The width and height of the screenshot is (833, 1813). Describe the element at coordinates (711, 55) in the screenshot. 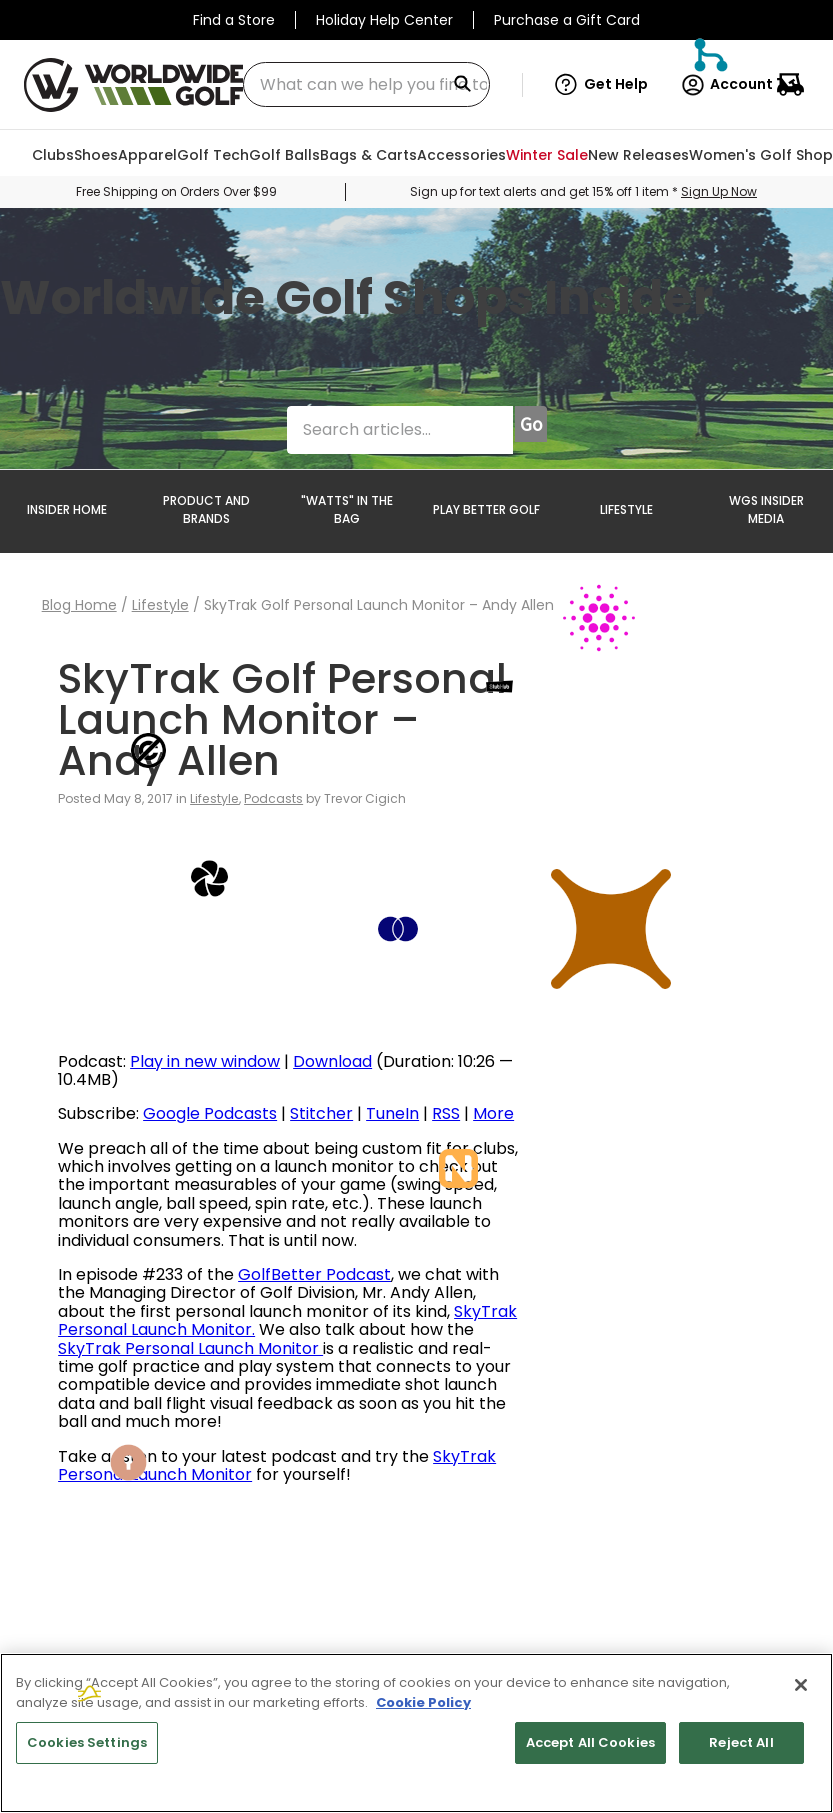

I see `merge branches in a git repository` at that location.